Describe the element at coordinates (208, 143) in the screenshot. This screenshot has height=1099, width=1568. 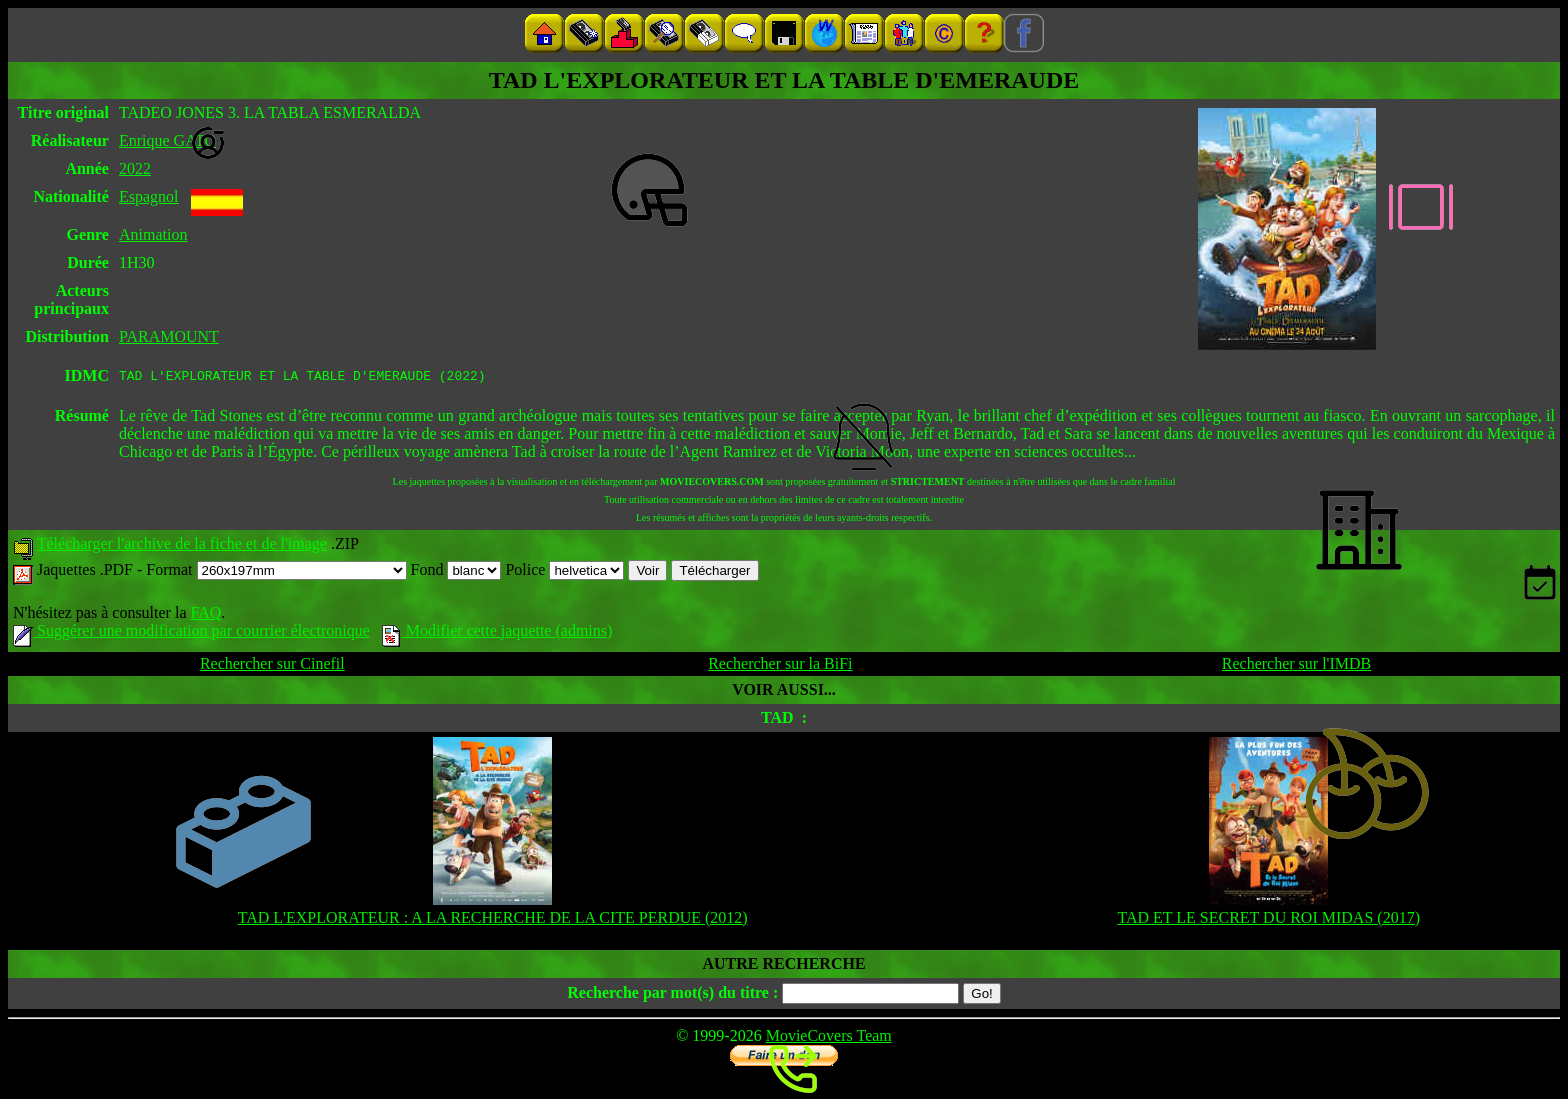
I see `remove a user from your contacts` at that location.